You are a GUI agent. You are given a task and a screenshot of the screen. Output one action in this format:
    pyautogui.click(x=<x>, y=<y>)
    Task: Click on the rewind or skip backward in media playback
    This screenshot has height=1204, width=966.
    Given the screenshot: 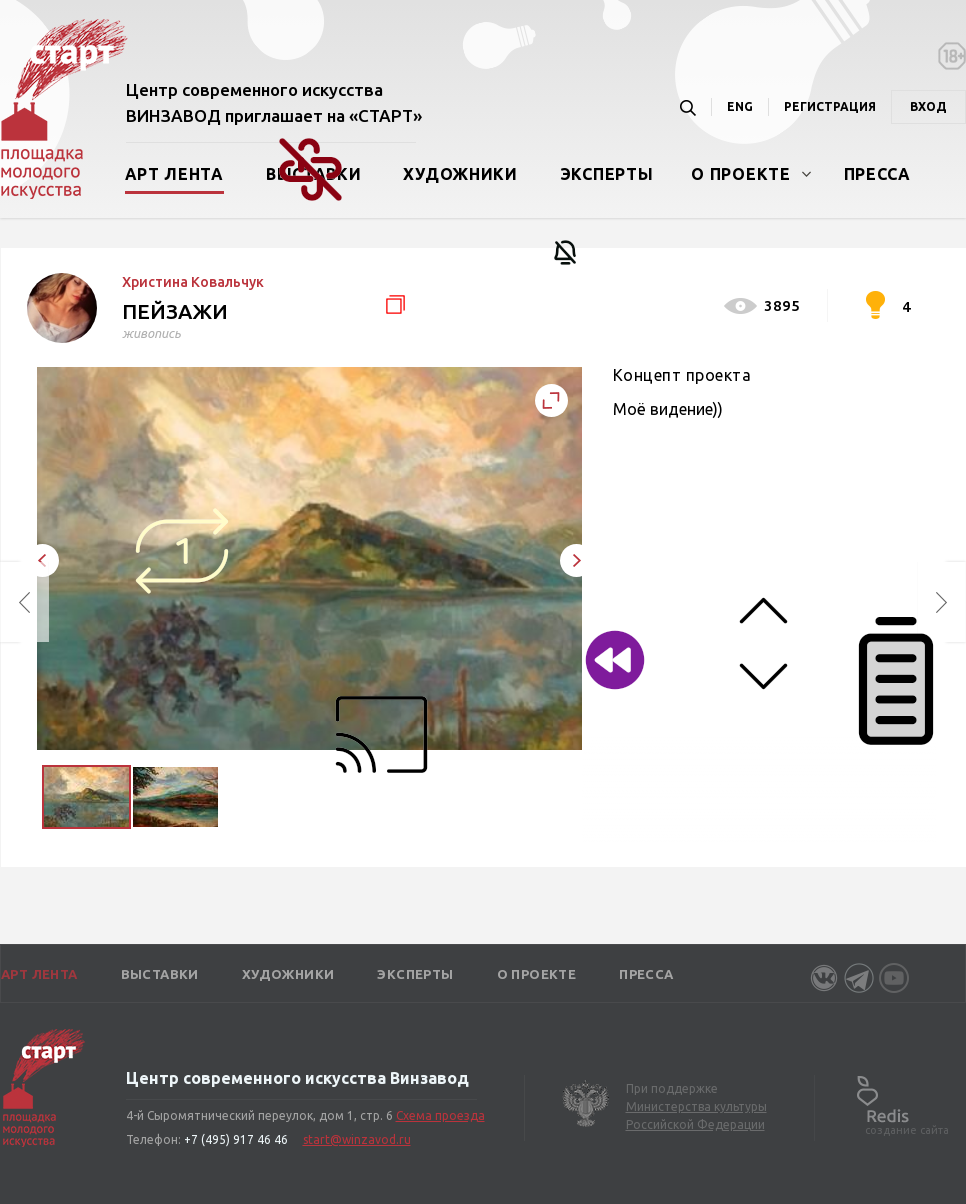 What is the action you would take?
    pyautogui.click(x=615, y=660)
    